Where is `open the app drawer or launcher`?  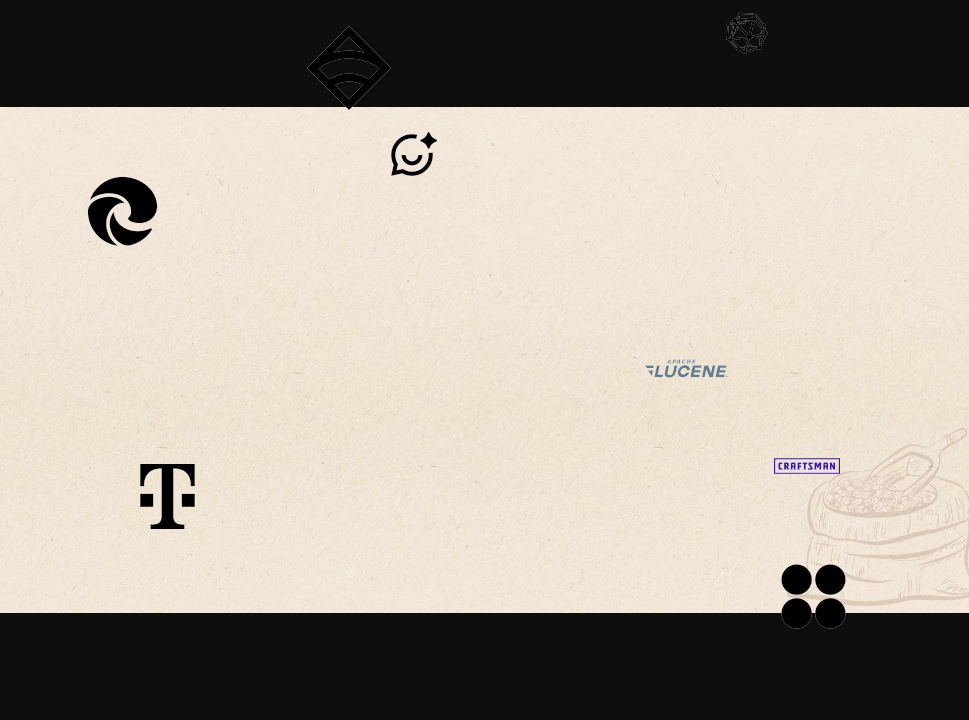 open the app drawer or launcher is located at coordinates (813, 596).